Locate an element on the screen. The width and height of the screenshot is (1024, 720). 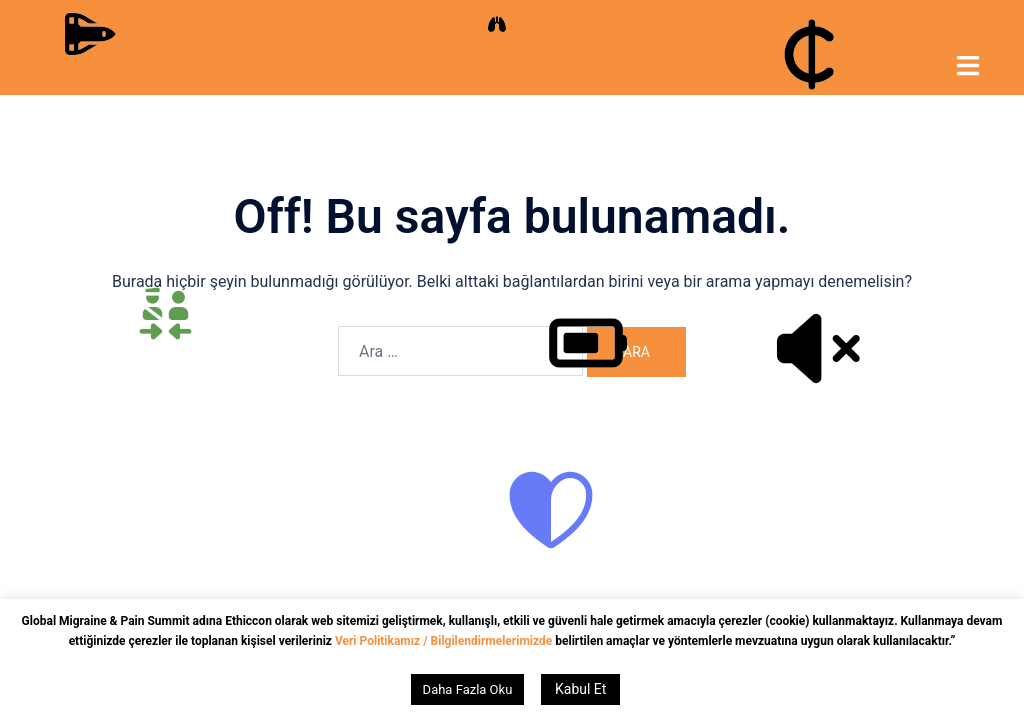
military-to-civilian transition services is located at coordinates (165, 313).